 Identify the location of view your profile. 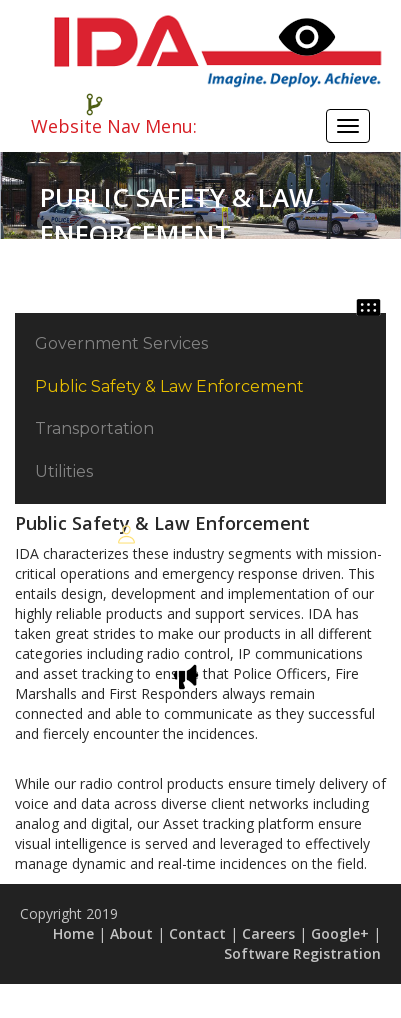
(126, 534).